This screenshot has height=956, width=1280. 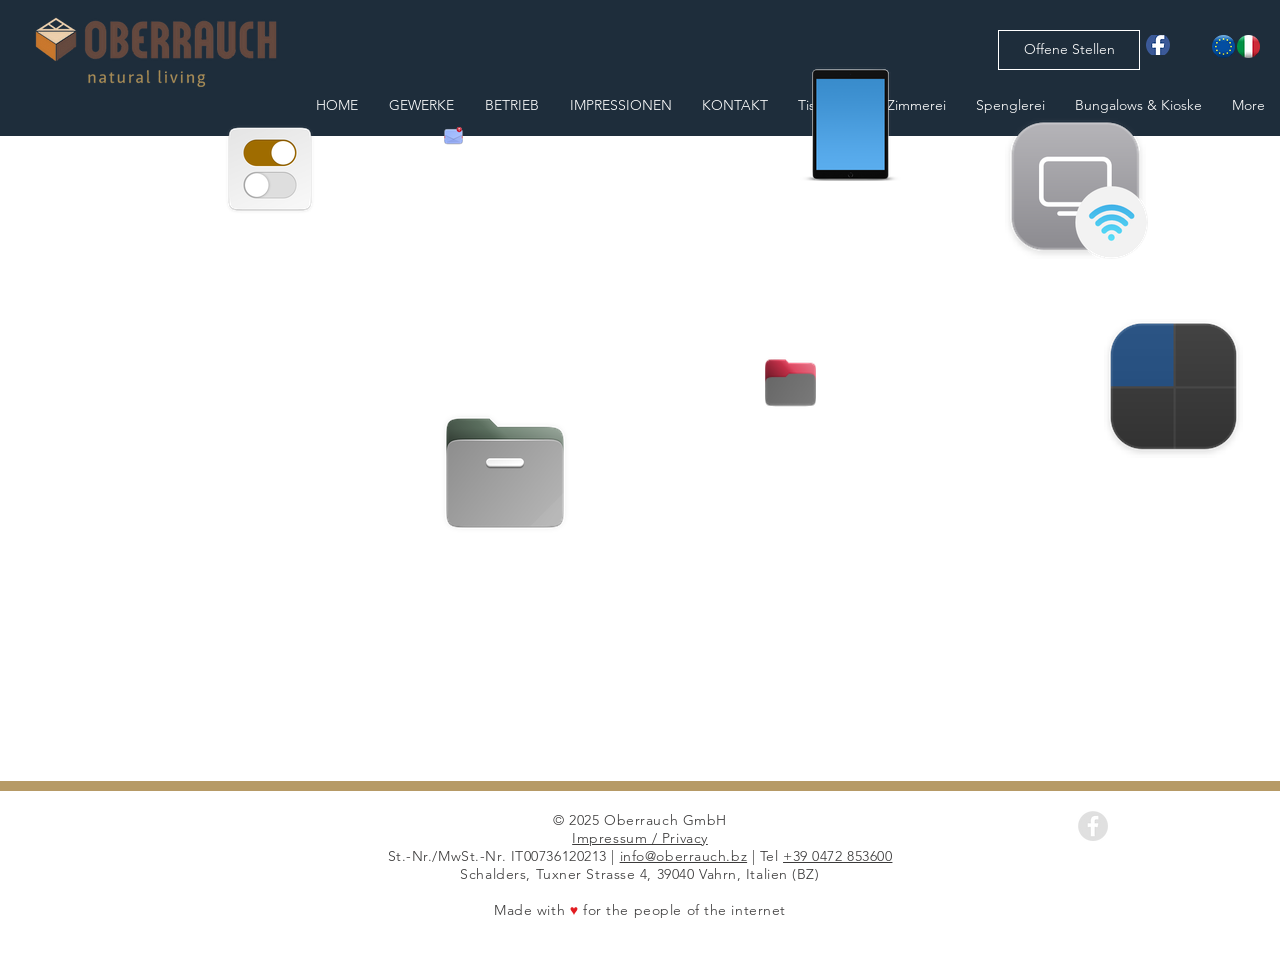 I want to click on open system tweaks or settings customization, so click(x=270, y=169).